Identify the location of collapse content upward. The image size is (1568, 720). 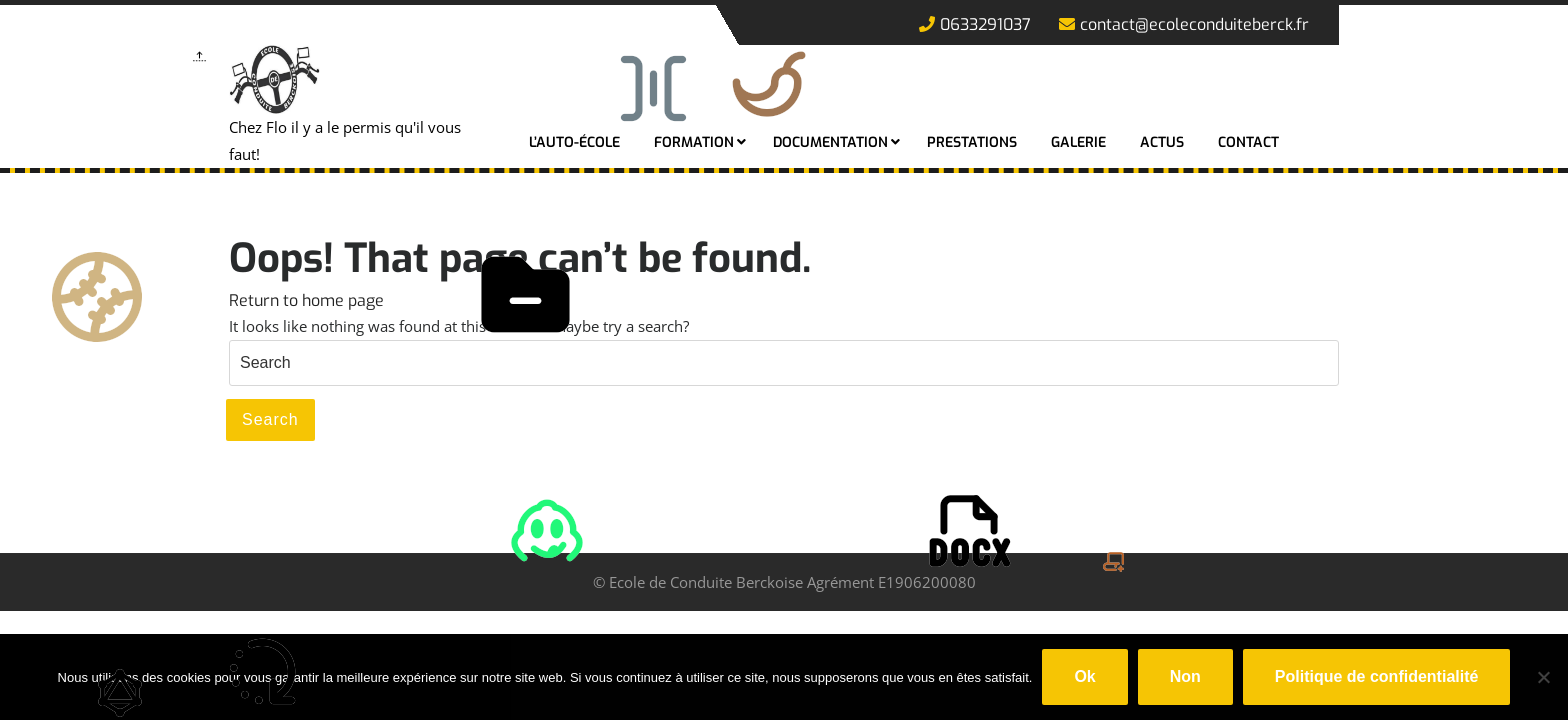
(199, 56).